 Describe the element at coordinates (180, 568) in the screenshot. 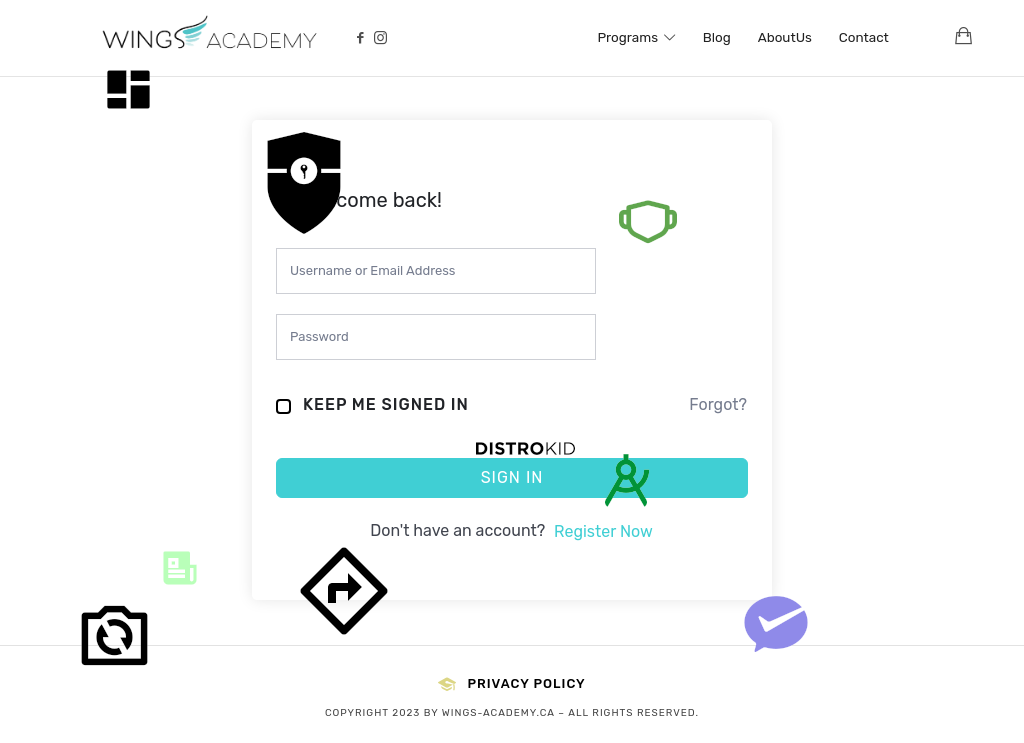

I see `view news articles` at that location.